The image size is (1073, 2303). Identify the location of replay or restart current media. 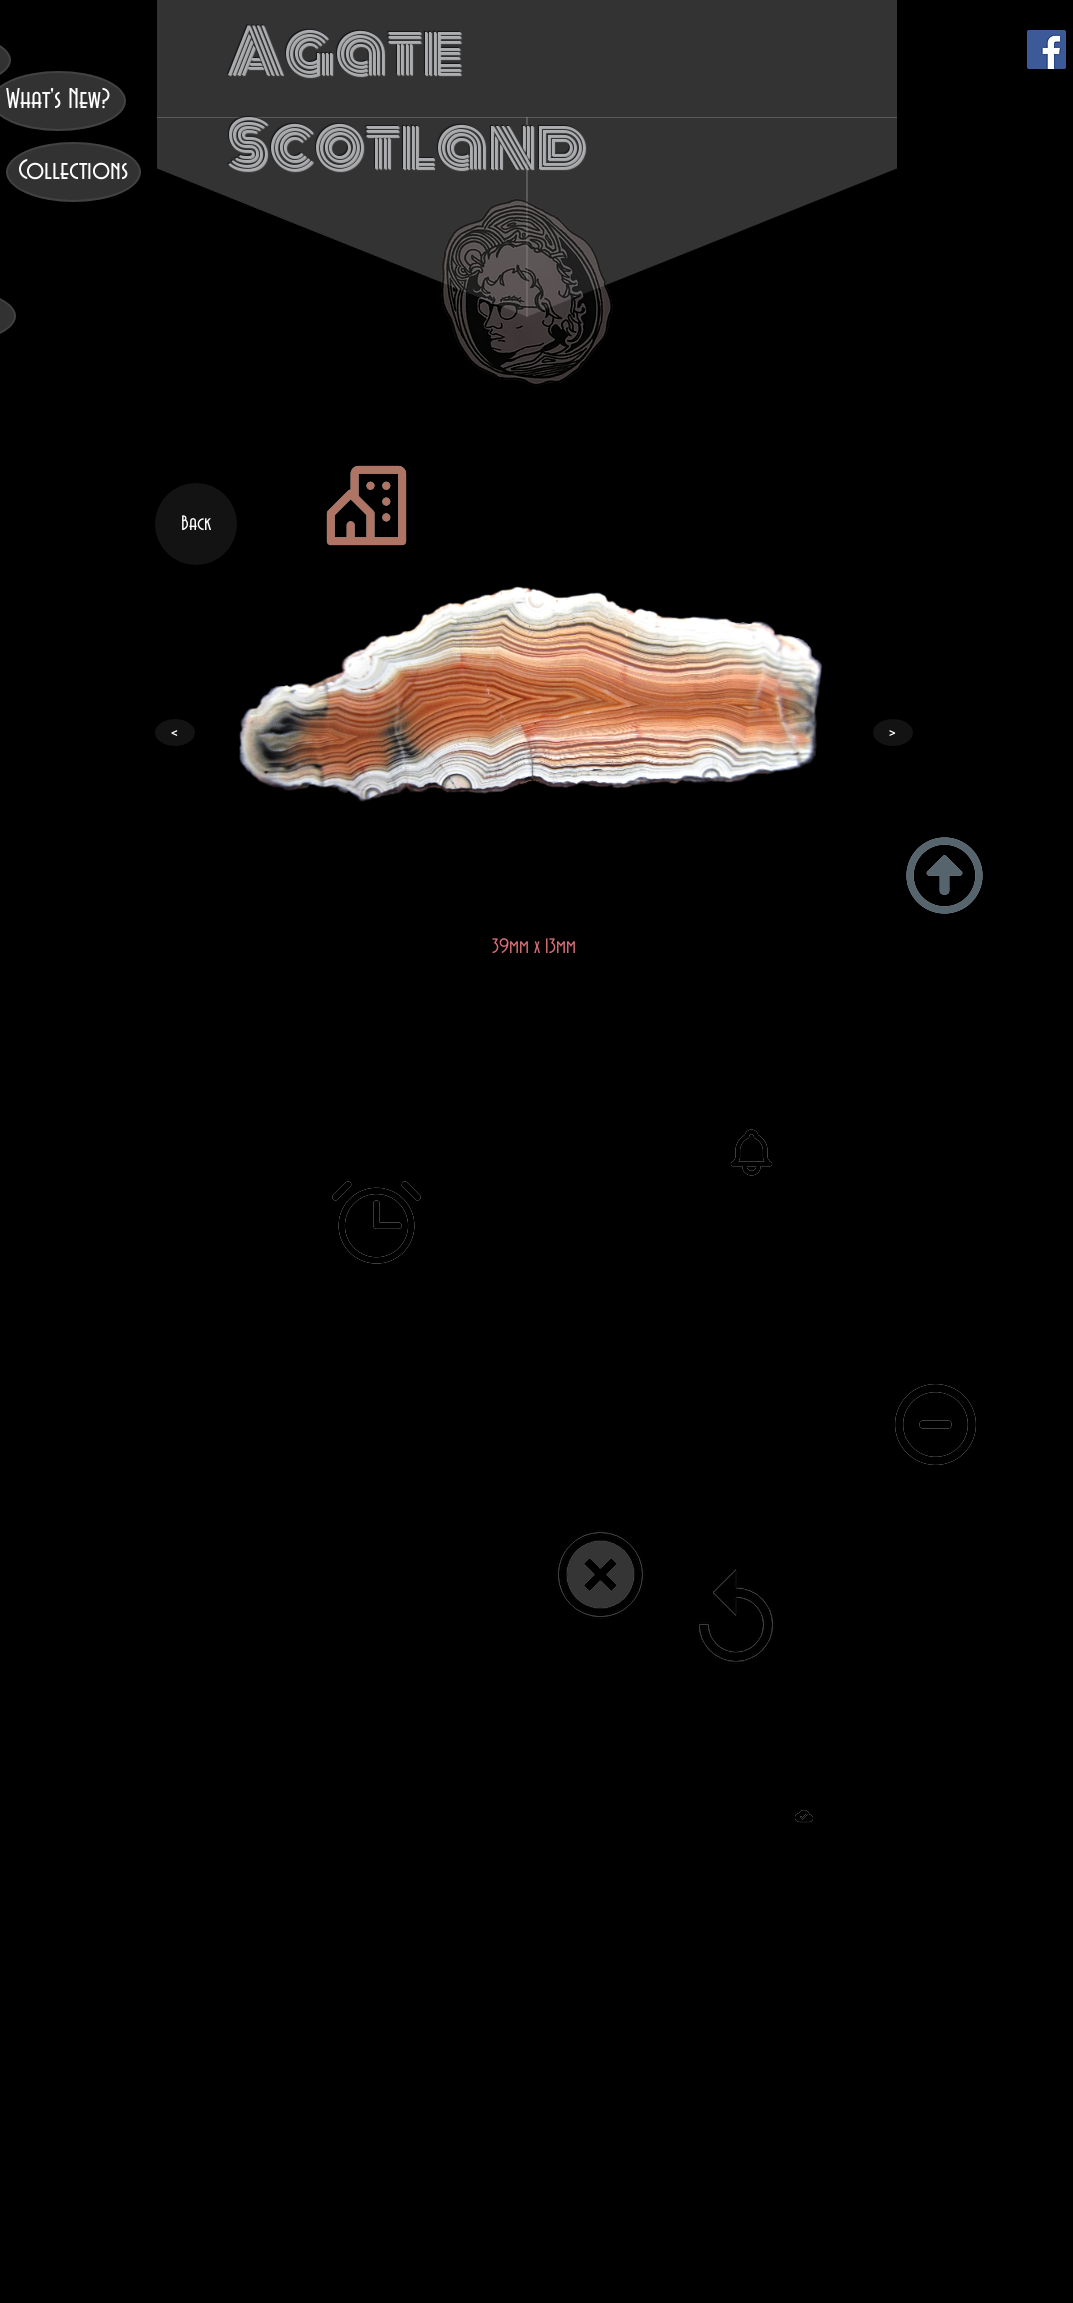
(736, 1620).